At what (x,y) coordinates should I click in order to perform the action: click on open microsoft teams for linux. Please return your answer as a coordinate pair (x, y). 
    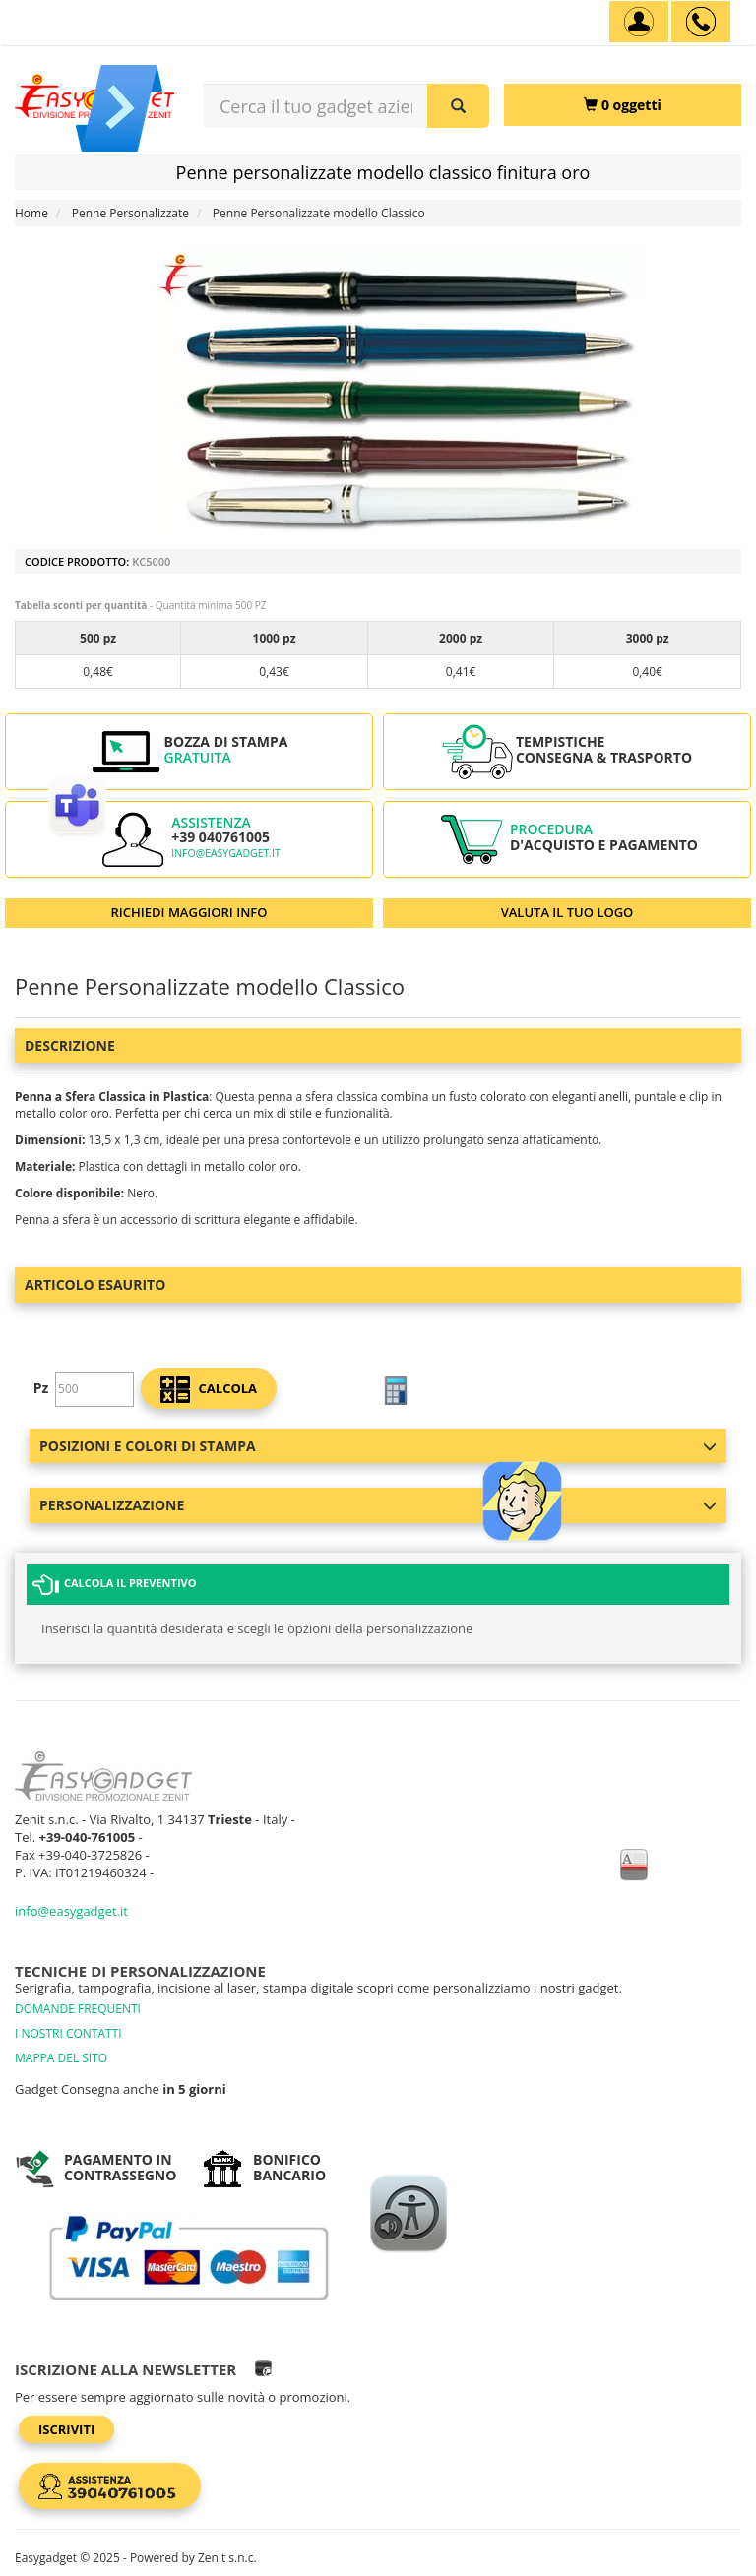
    Looking at the image, I should click on (77, 805).